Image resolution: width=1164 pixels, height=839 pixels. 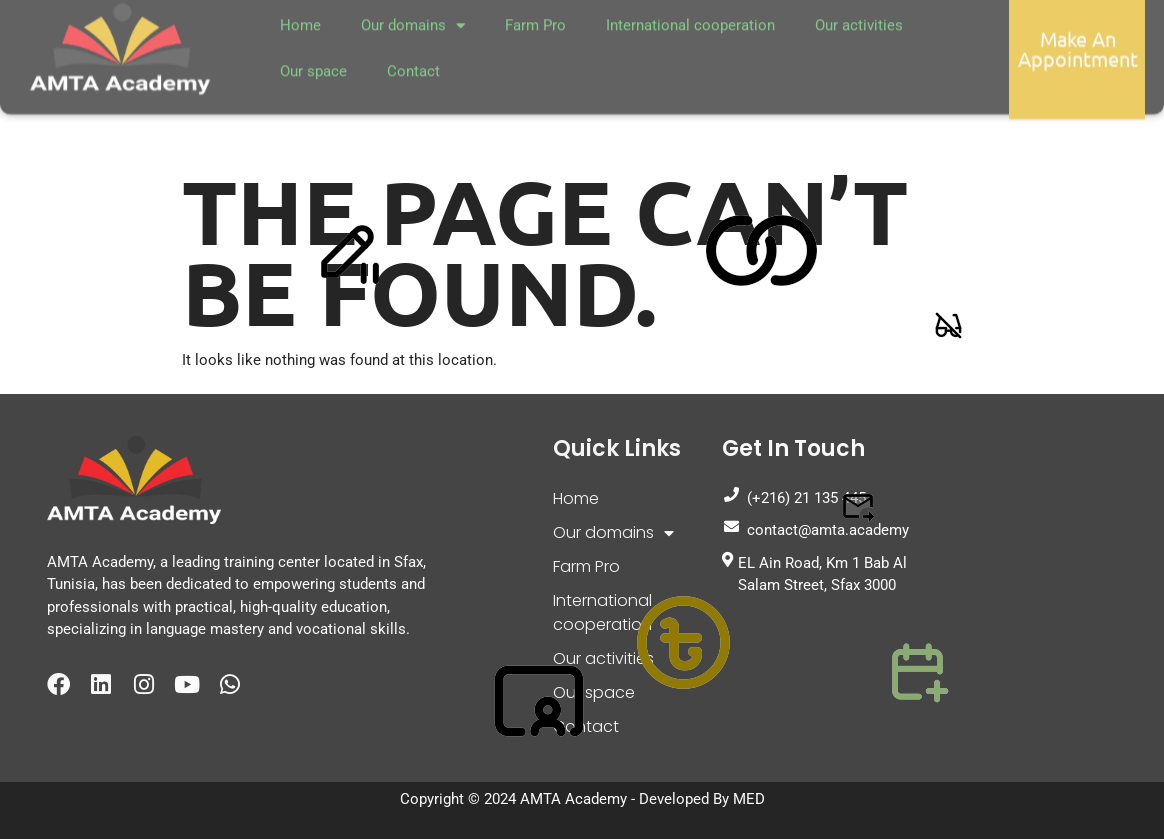 I want to click on pause editing mode, so click(x=348, y=250).